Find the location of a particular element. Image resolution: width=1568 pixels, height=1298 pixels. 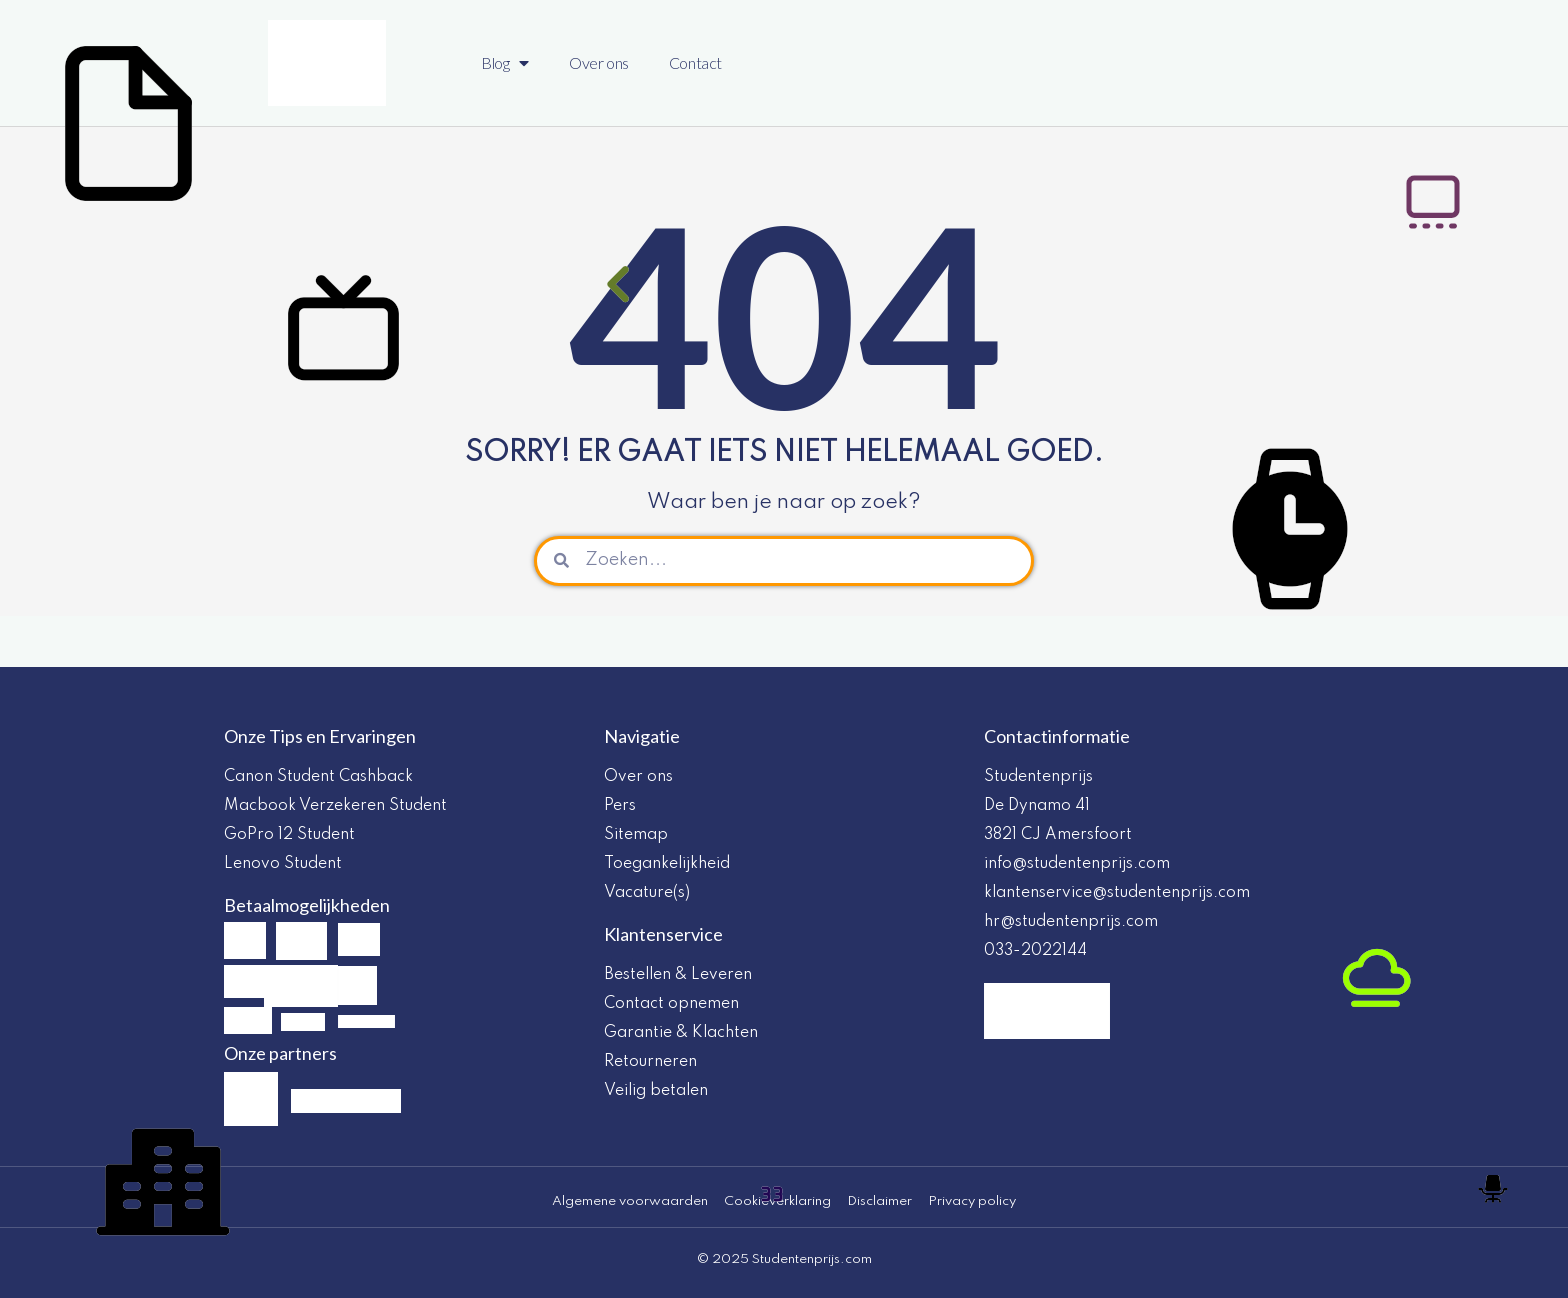

go back to the previous screen is located at coordinates (618, 284).